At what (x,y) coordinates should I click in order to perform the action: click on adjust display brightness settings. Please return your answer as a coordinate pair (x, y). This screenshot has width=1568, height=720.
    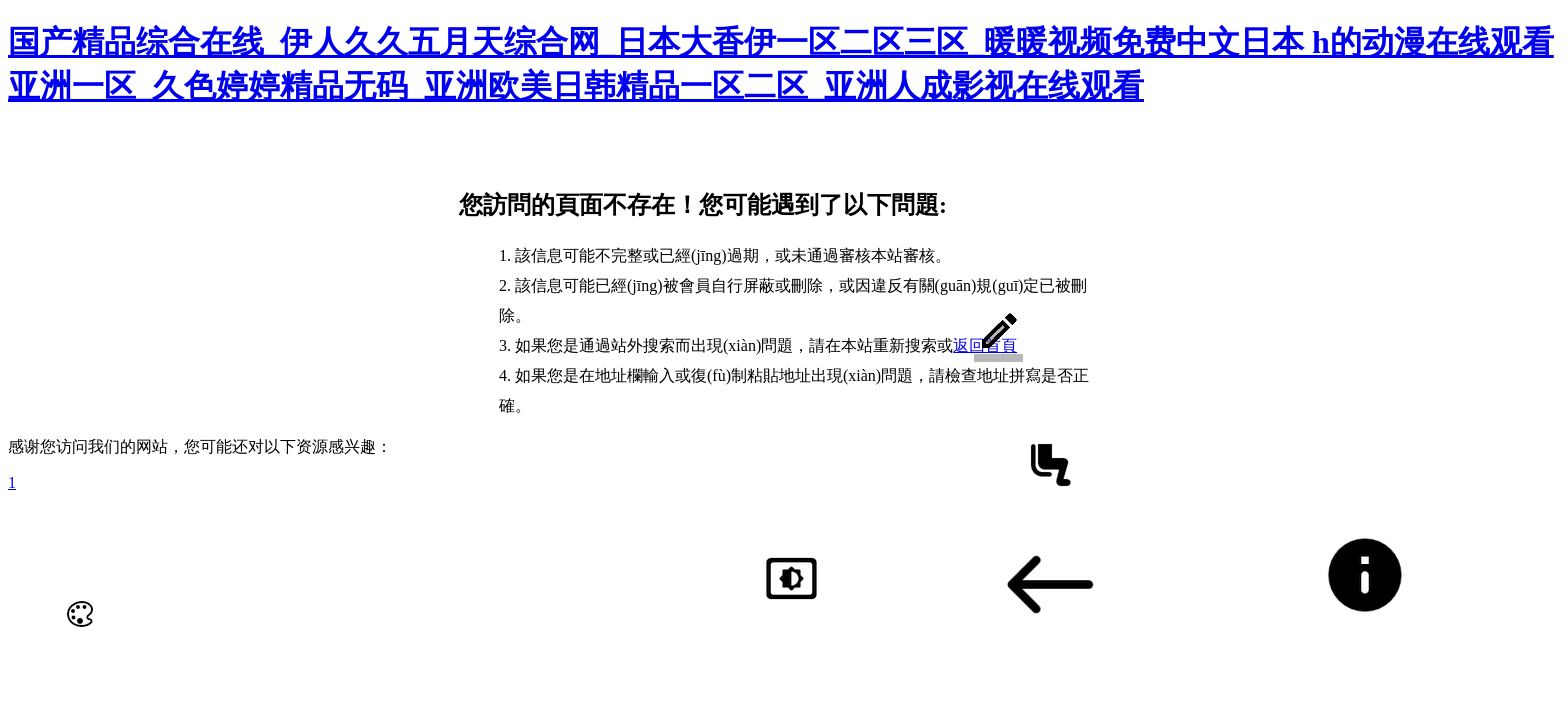
    Looking at the image, I should click on (791, 578).